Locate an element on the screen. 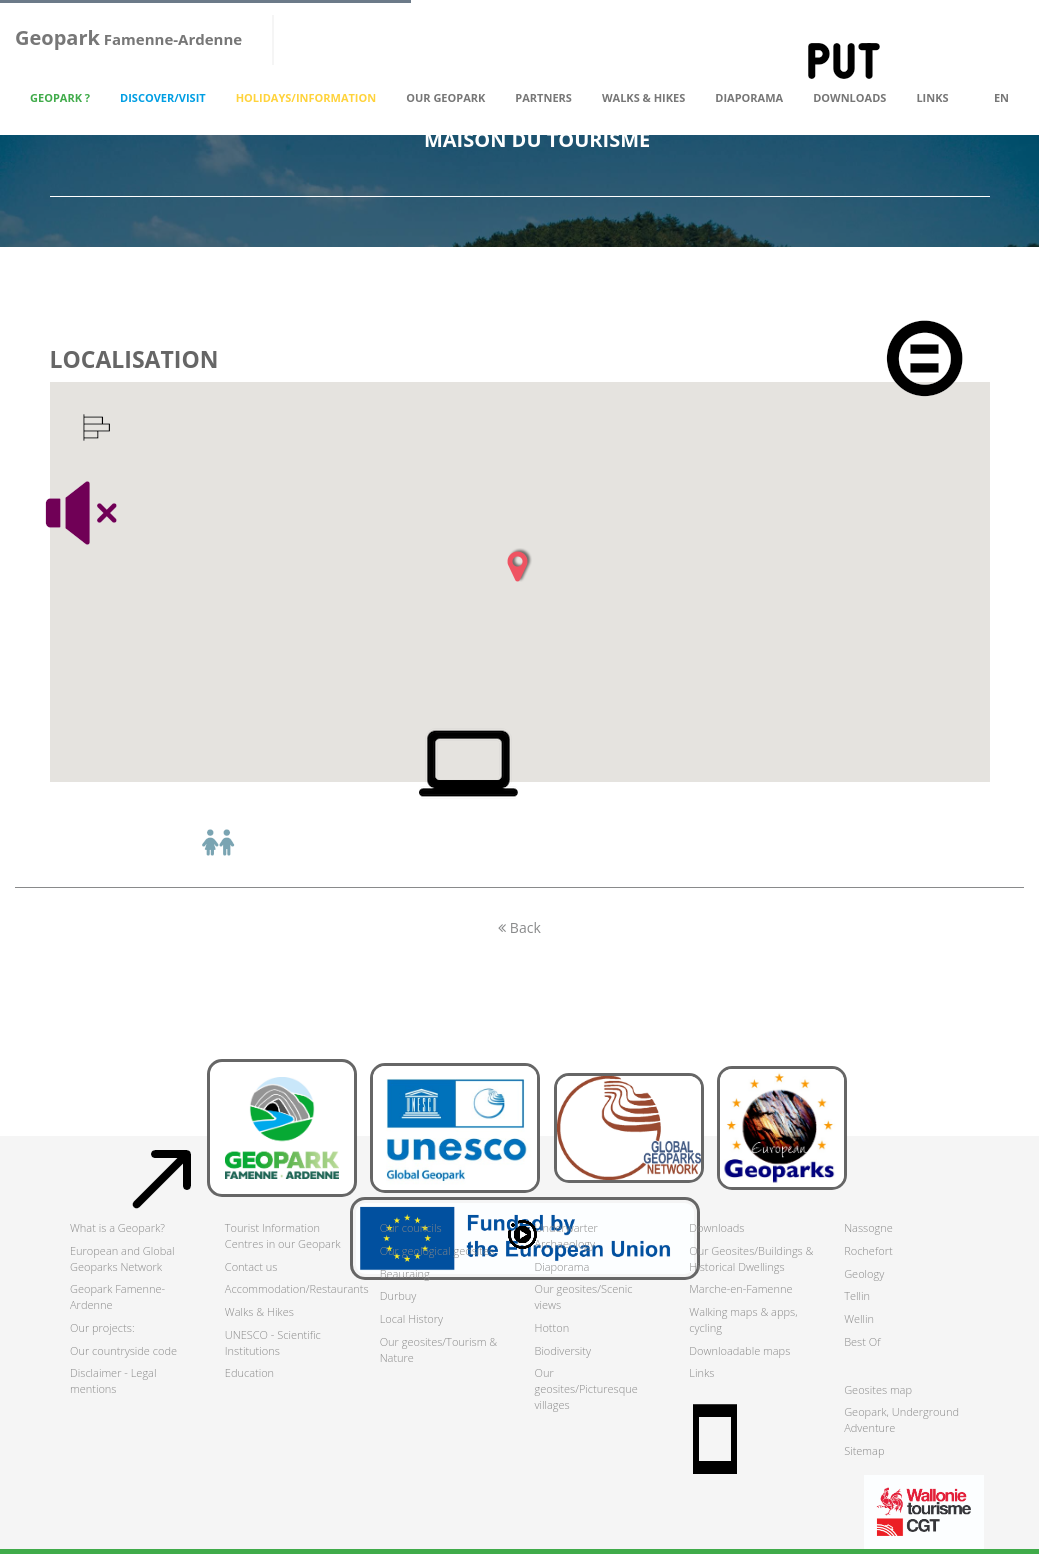 The width and height of the screenshot is (1039, 1554). indicates an outgoing call was made is located at coordinates (163, 1178).